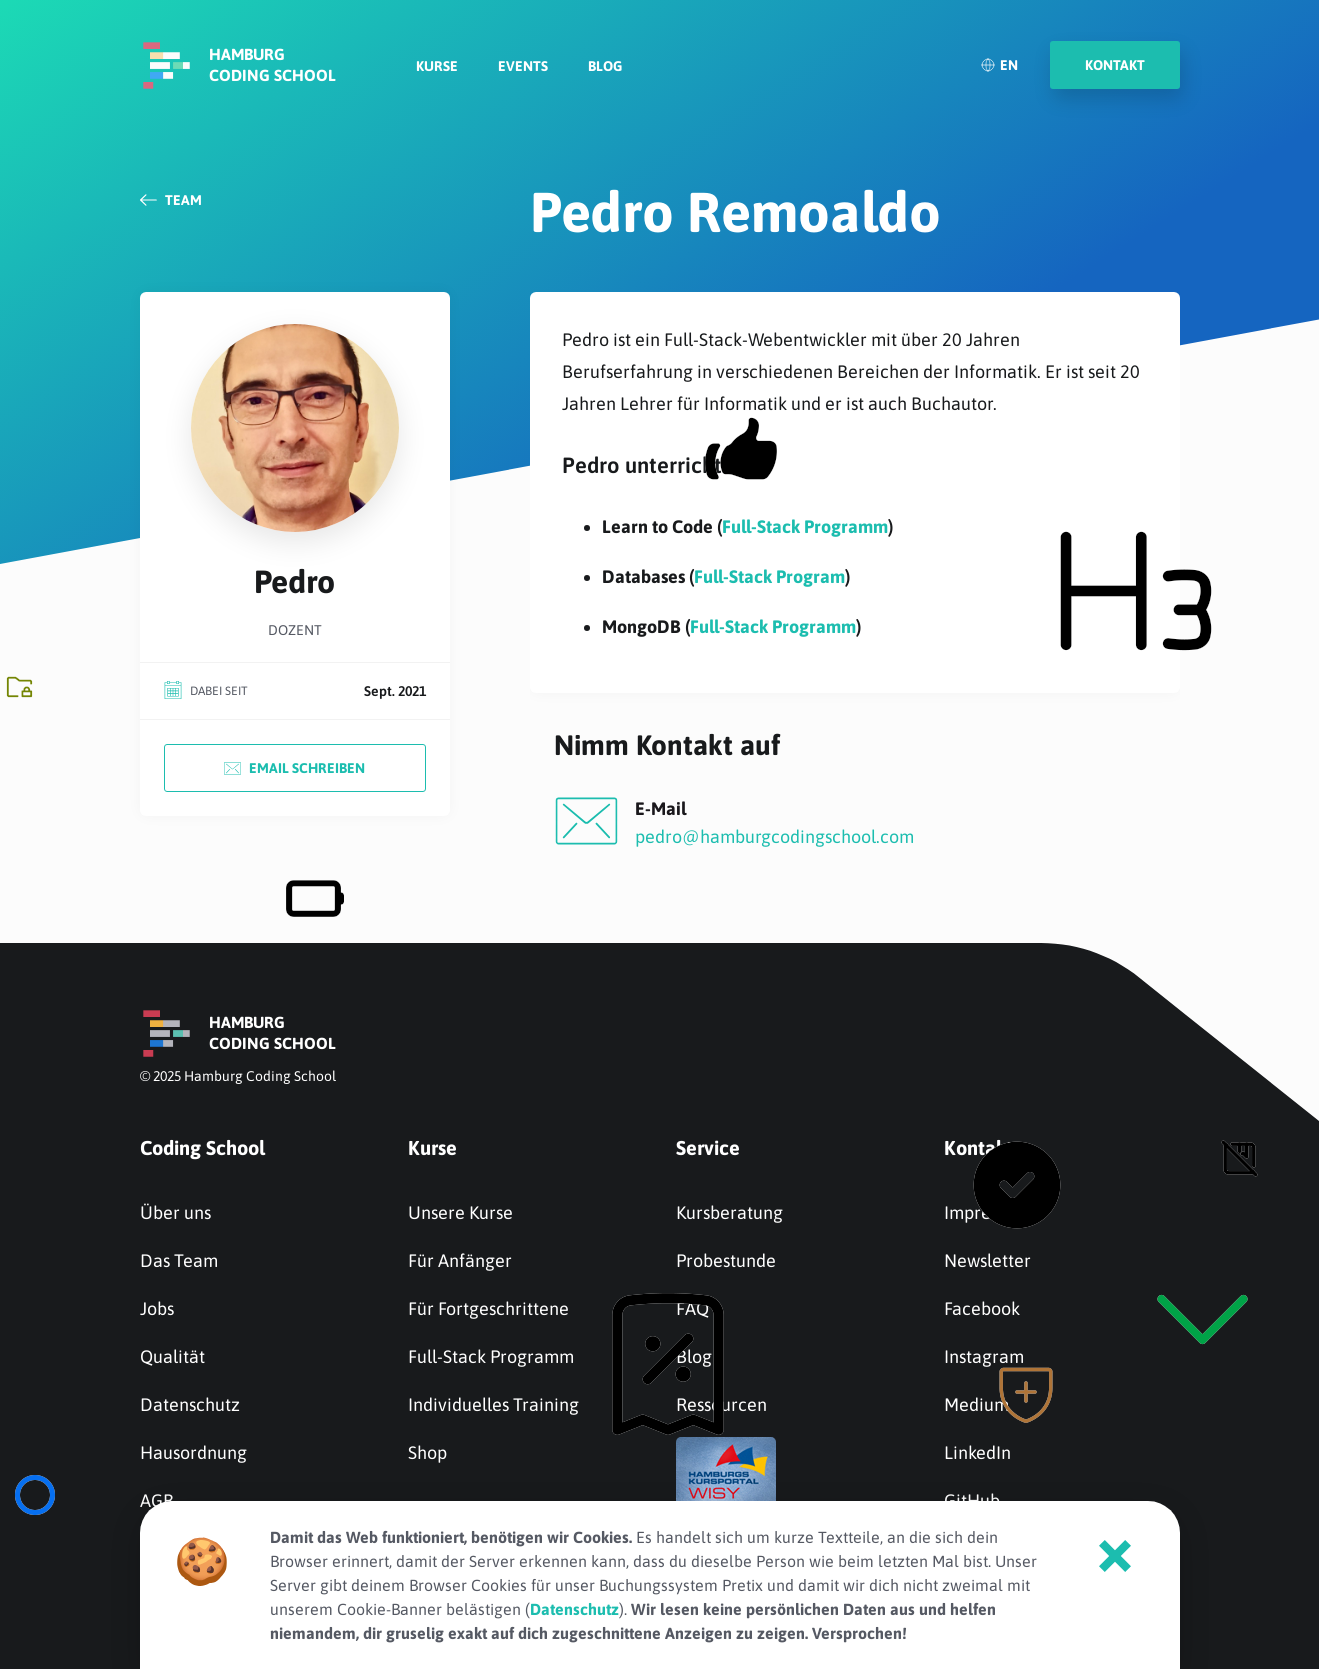 Image resolution: width=1319 pixels, height=1669 pixels. Describe the element at coordinates (668, 1364) in the screenshot. I see `view discount or coupon codes` at that location.